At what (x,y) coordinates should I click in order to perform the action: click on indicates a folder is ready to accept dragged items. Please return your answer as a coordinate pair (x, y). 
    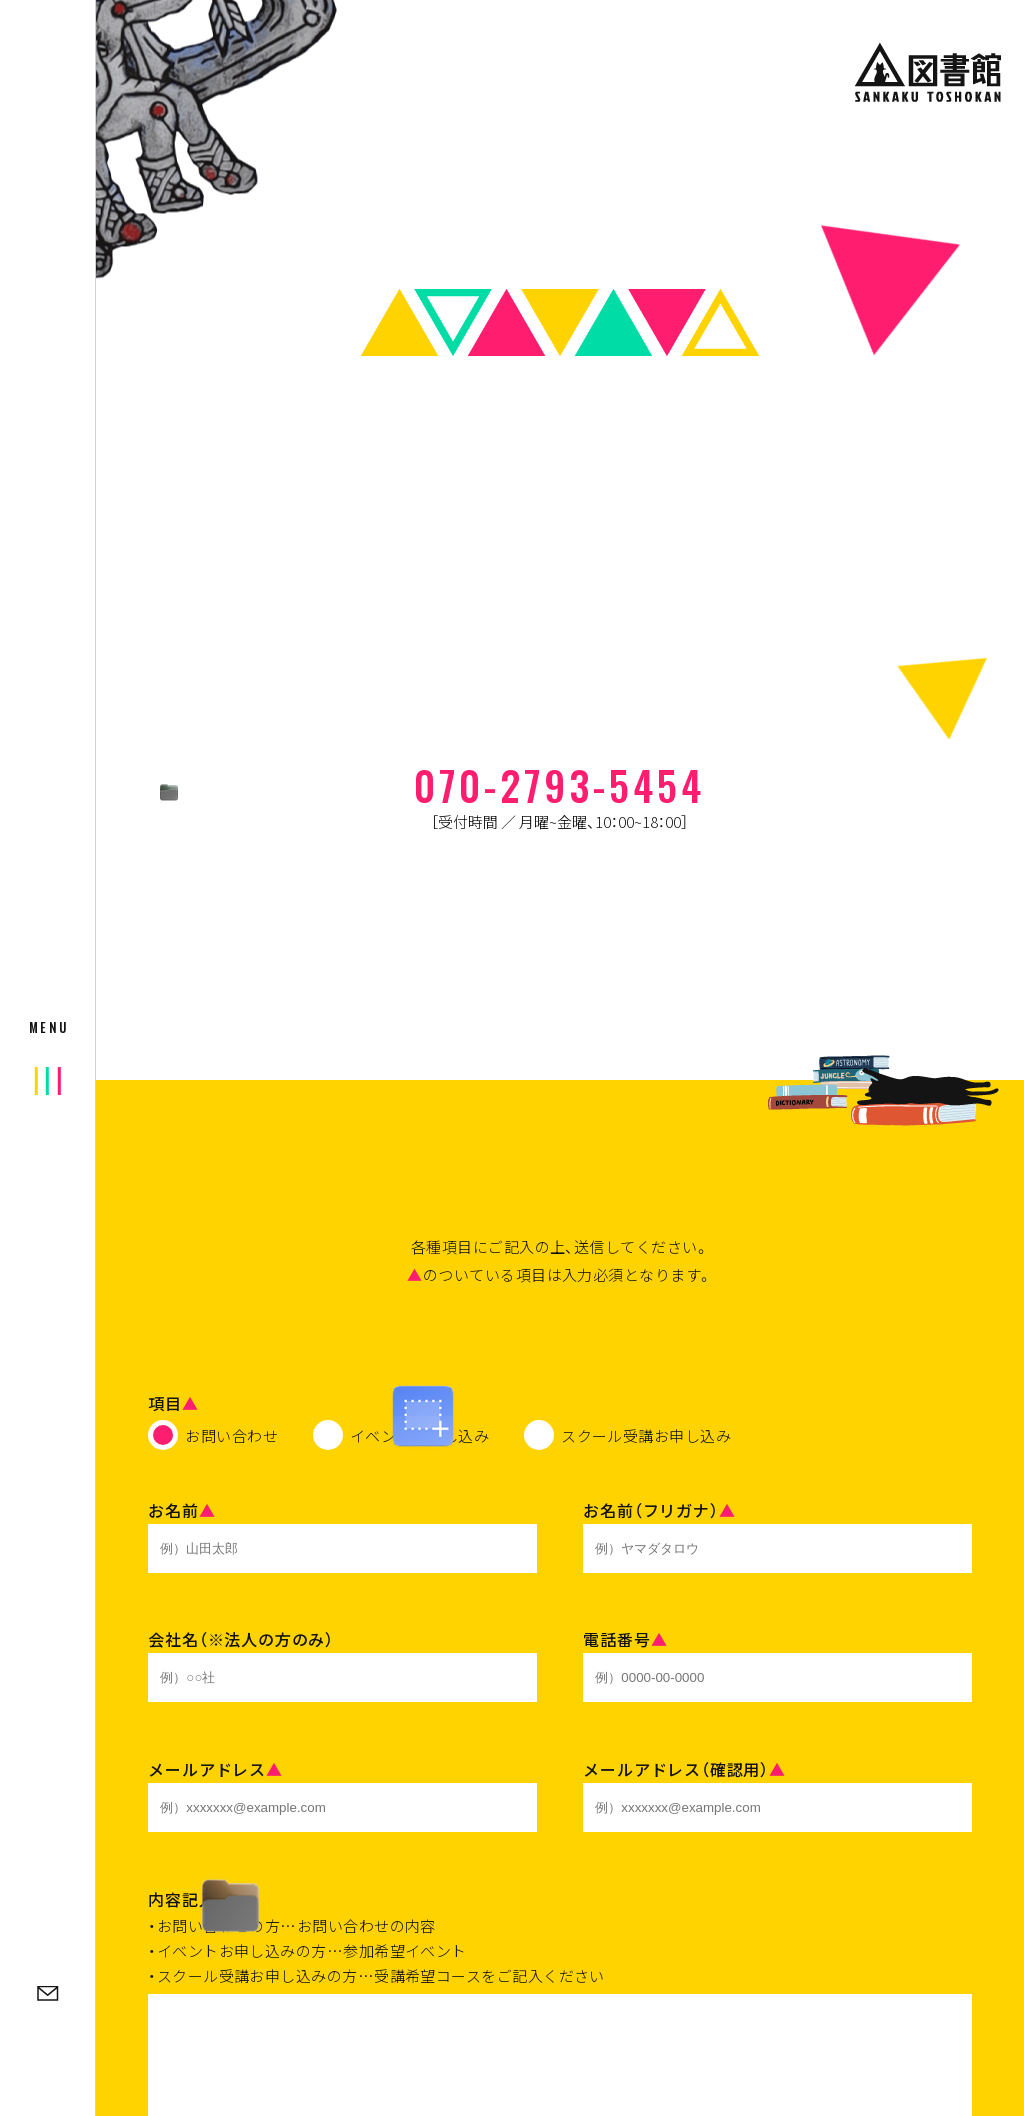
    Looking at the image, I should click on (230, 1905).